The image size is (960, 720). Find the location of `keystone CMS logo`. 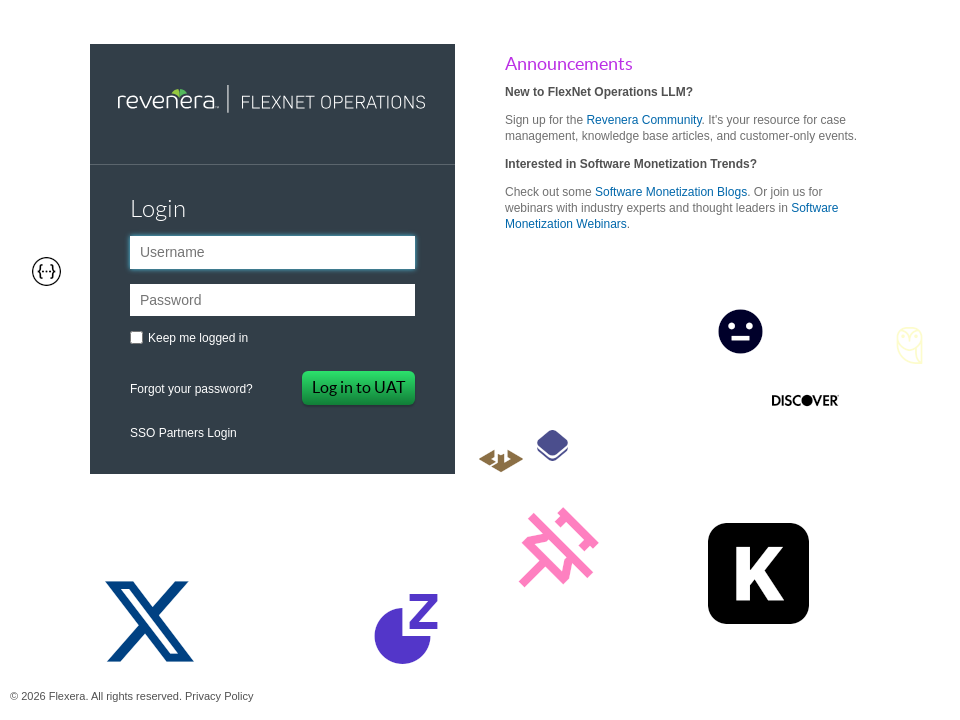

keystone CMS logo is located at coordinates (758, 573).